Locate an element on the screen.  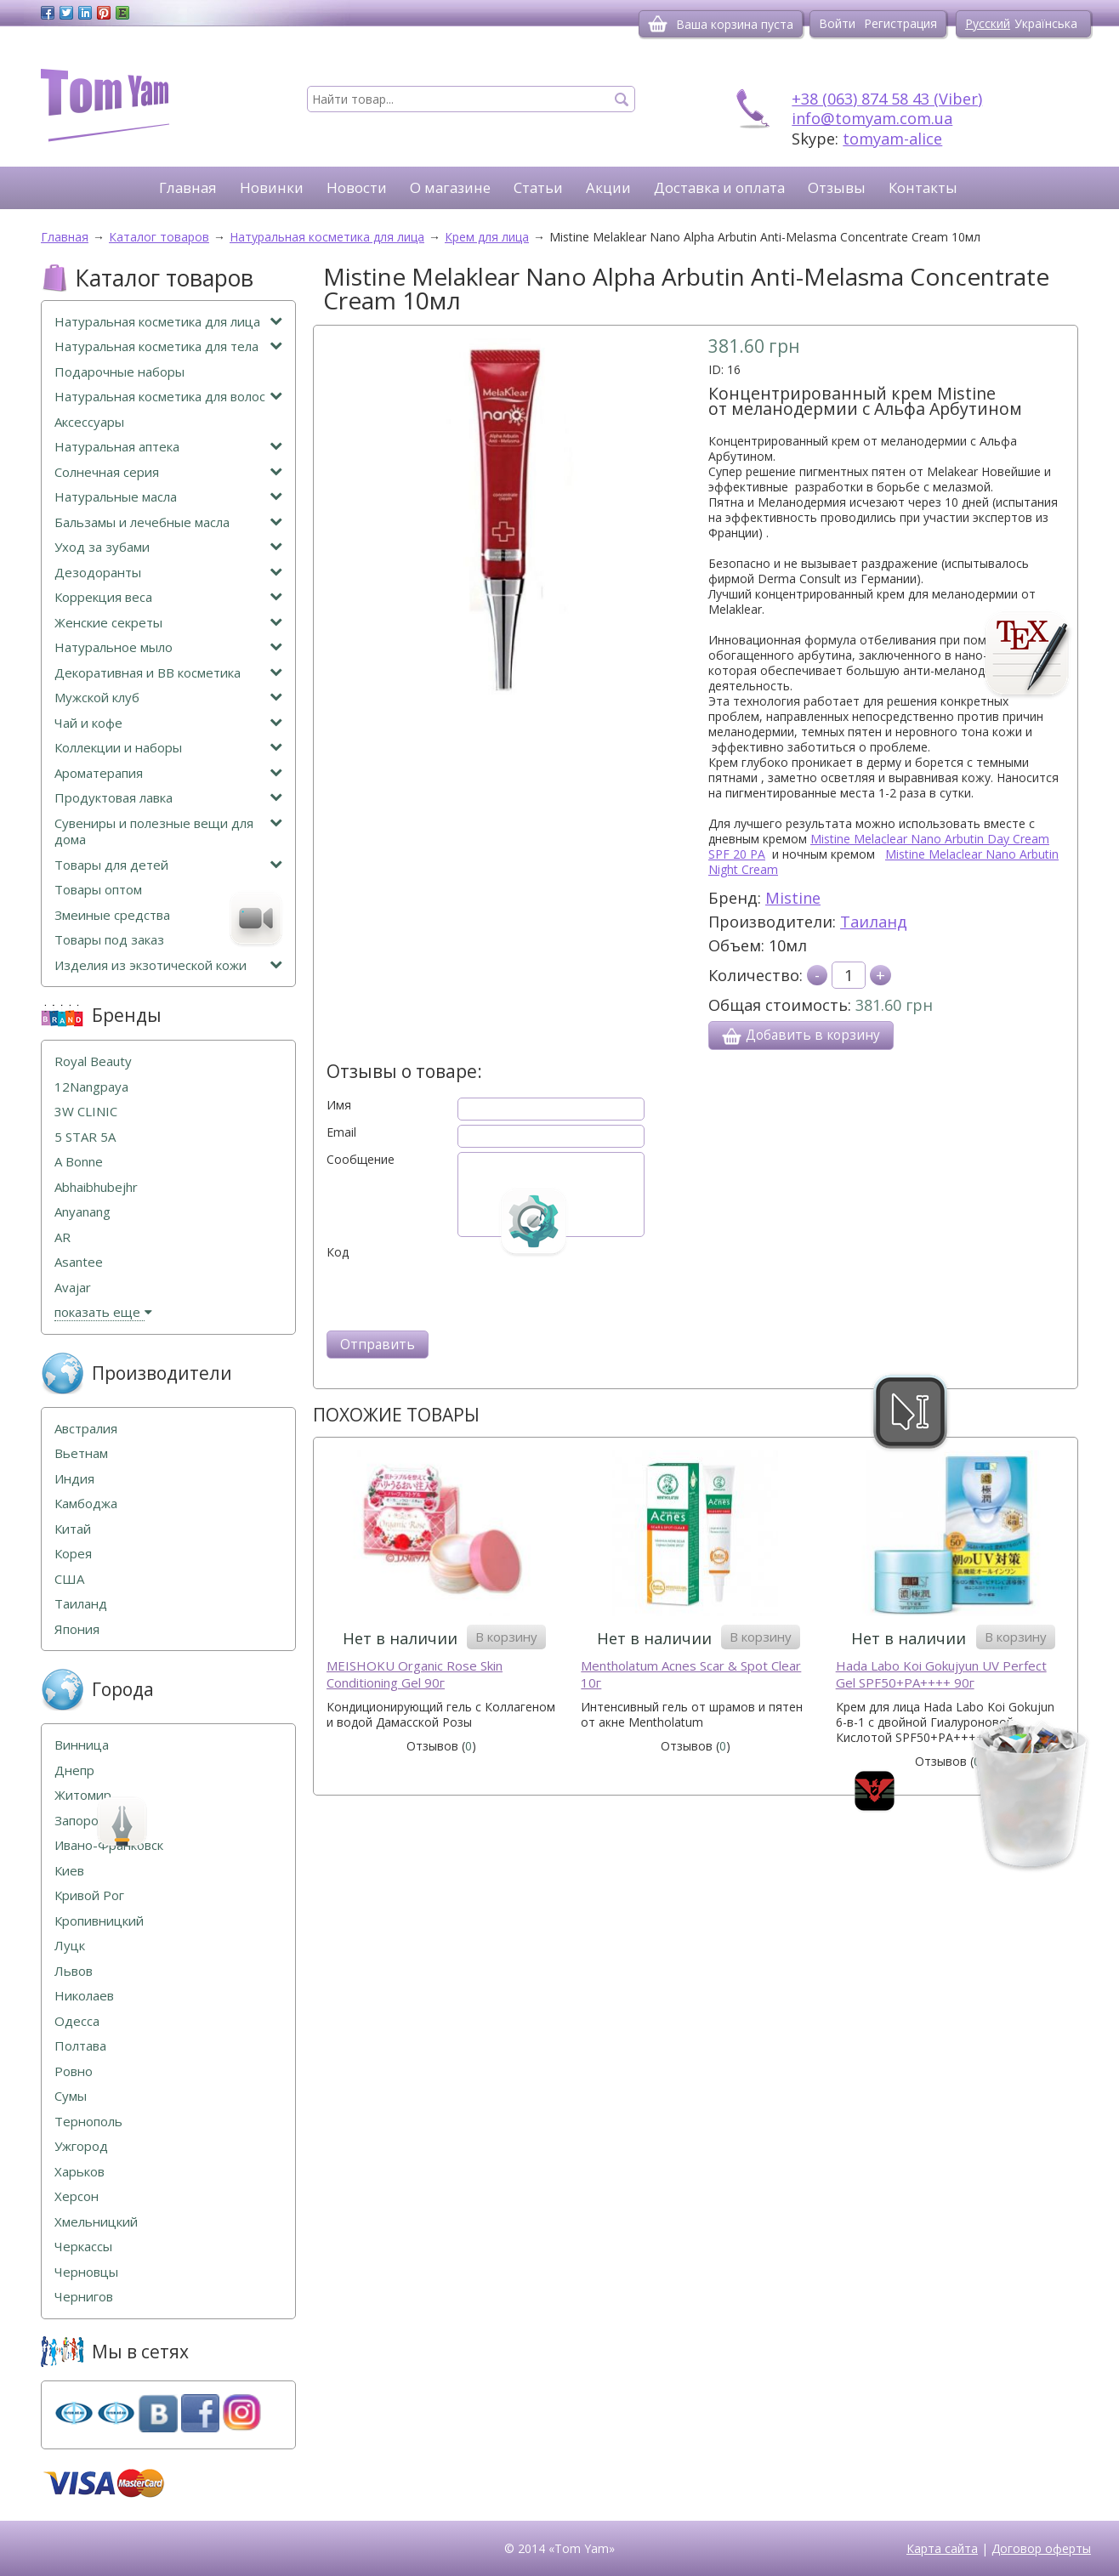
open camera or start video recording is located at coordinates (256, 918).